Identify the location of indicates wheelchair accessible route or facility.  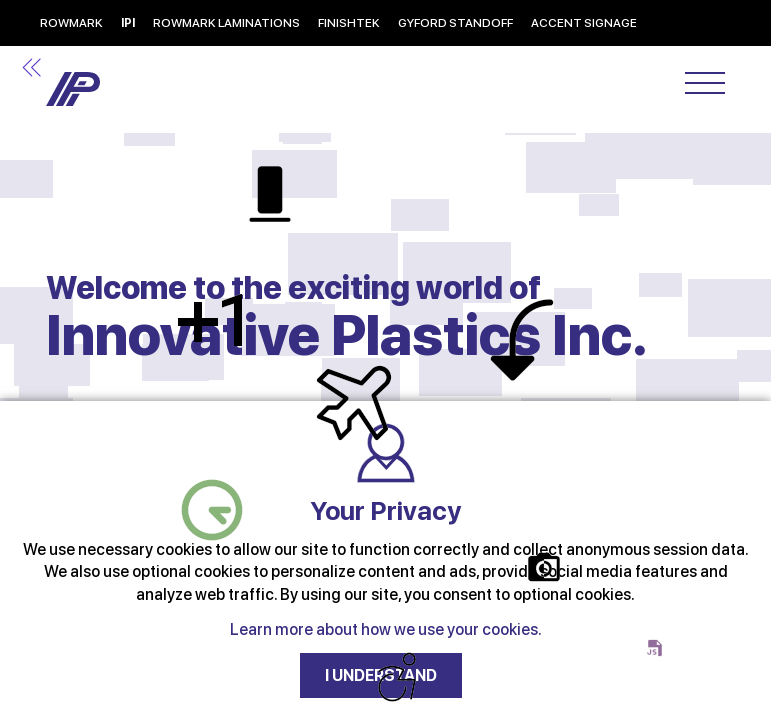
(398, 678).